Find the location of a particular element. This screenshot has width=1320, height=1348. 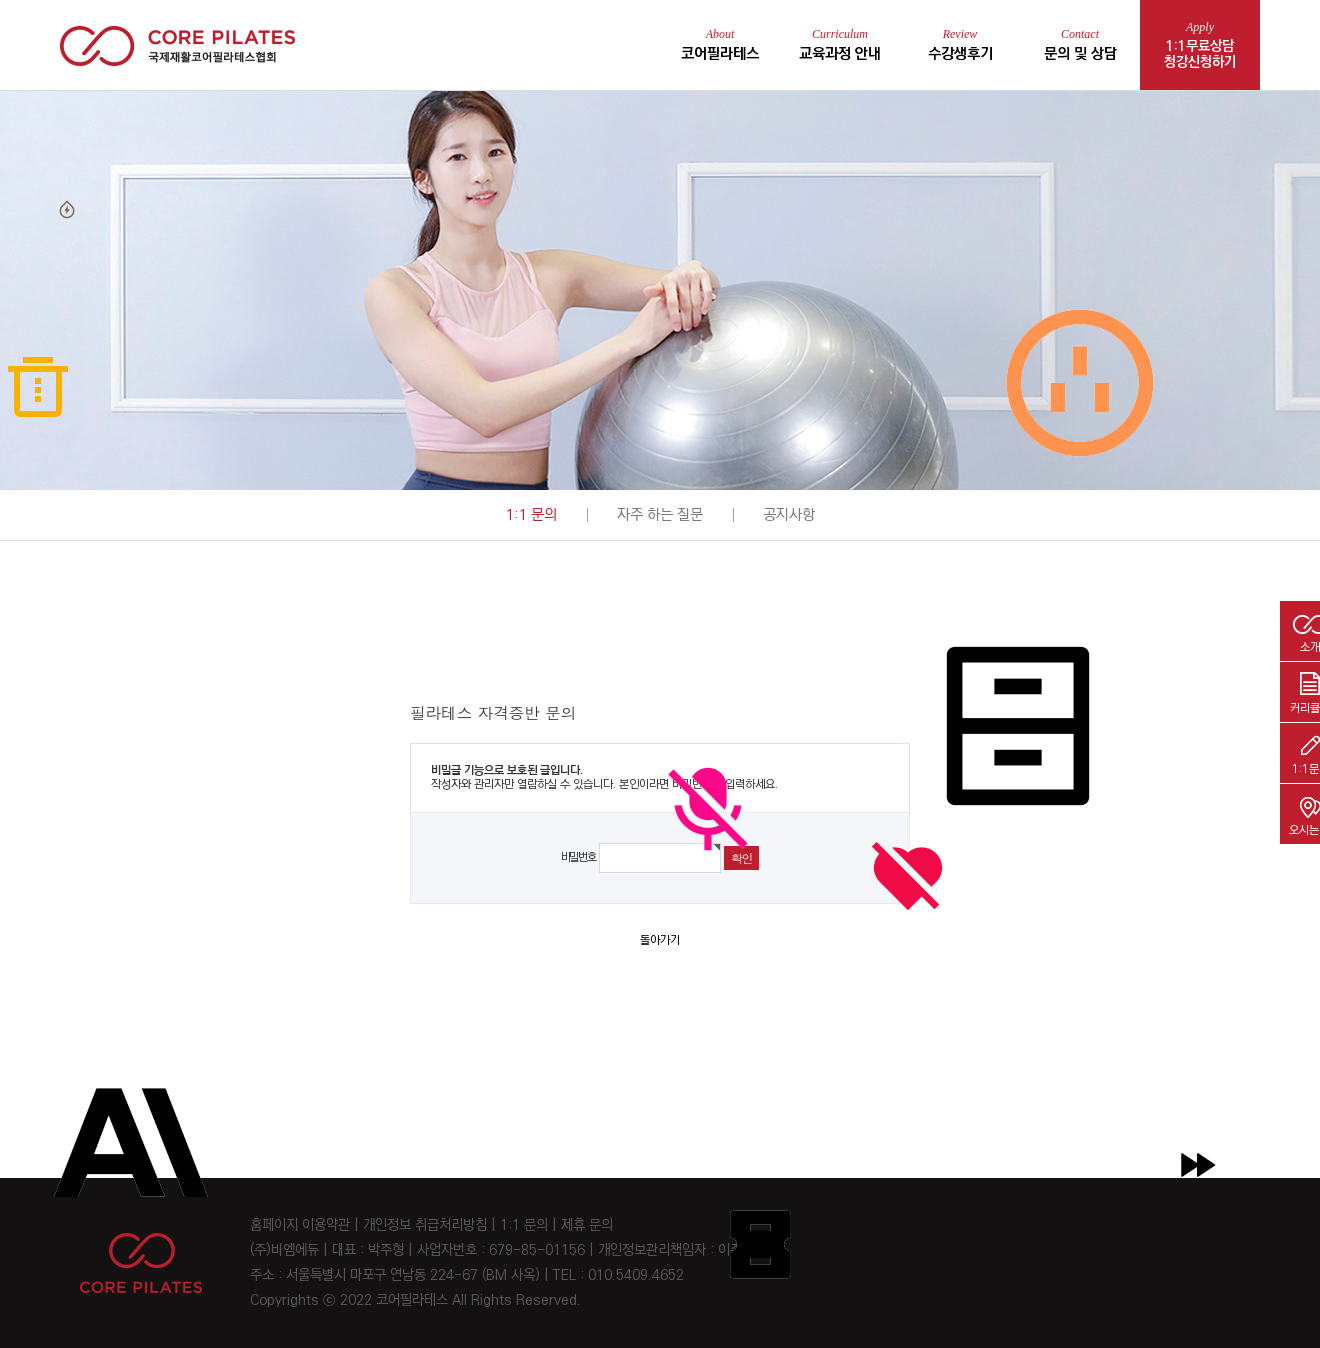

indicates hydroelectric or water-powered energy is located at coordinates (67, 210).